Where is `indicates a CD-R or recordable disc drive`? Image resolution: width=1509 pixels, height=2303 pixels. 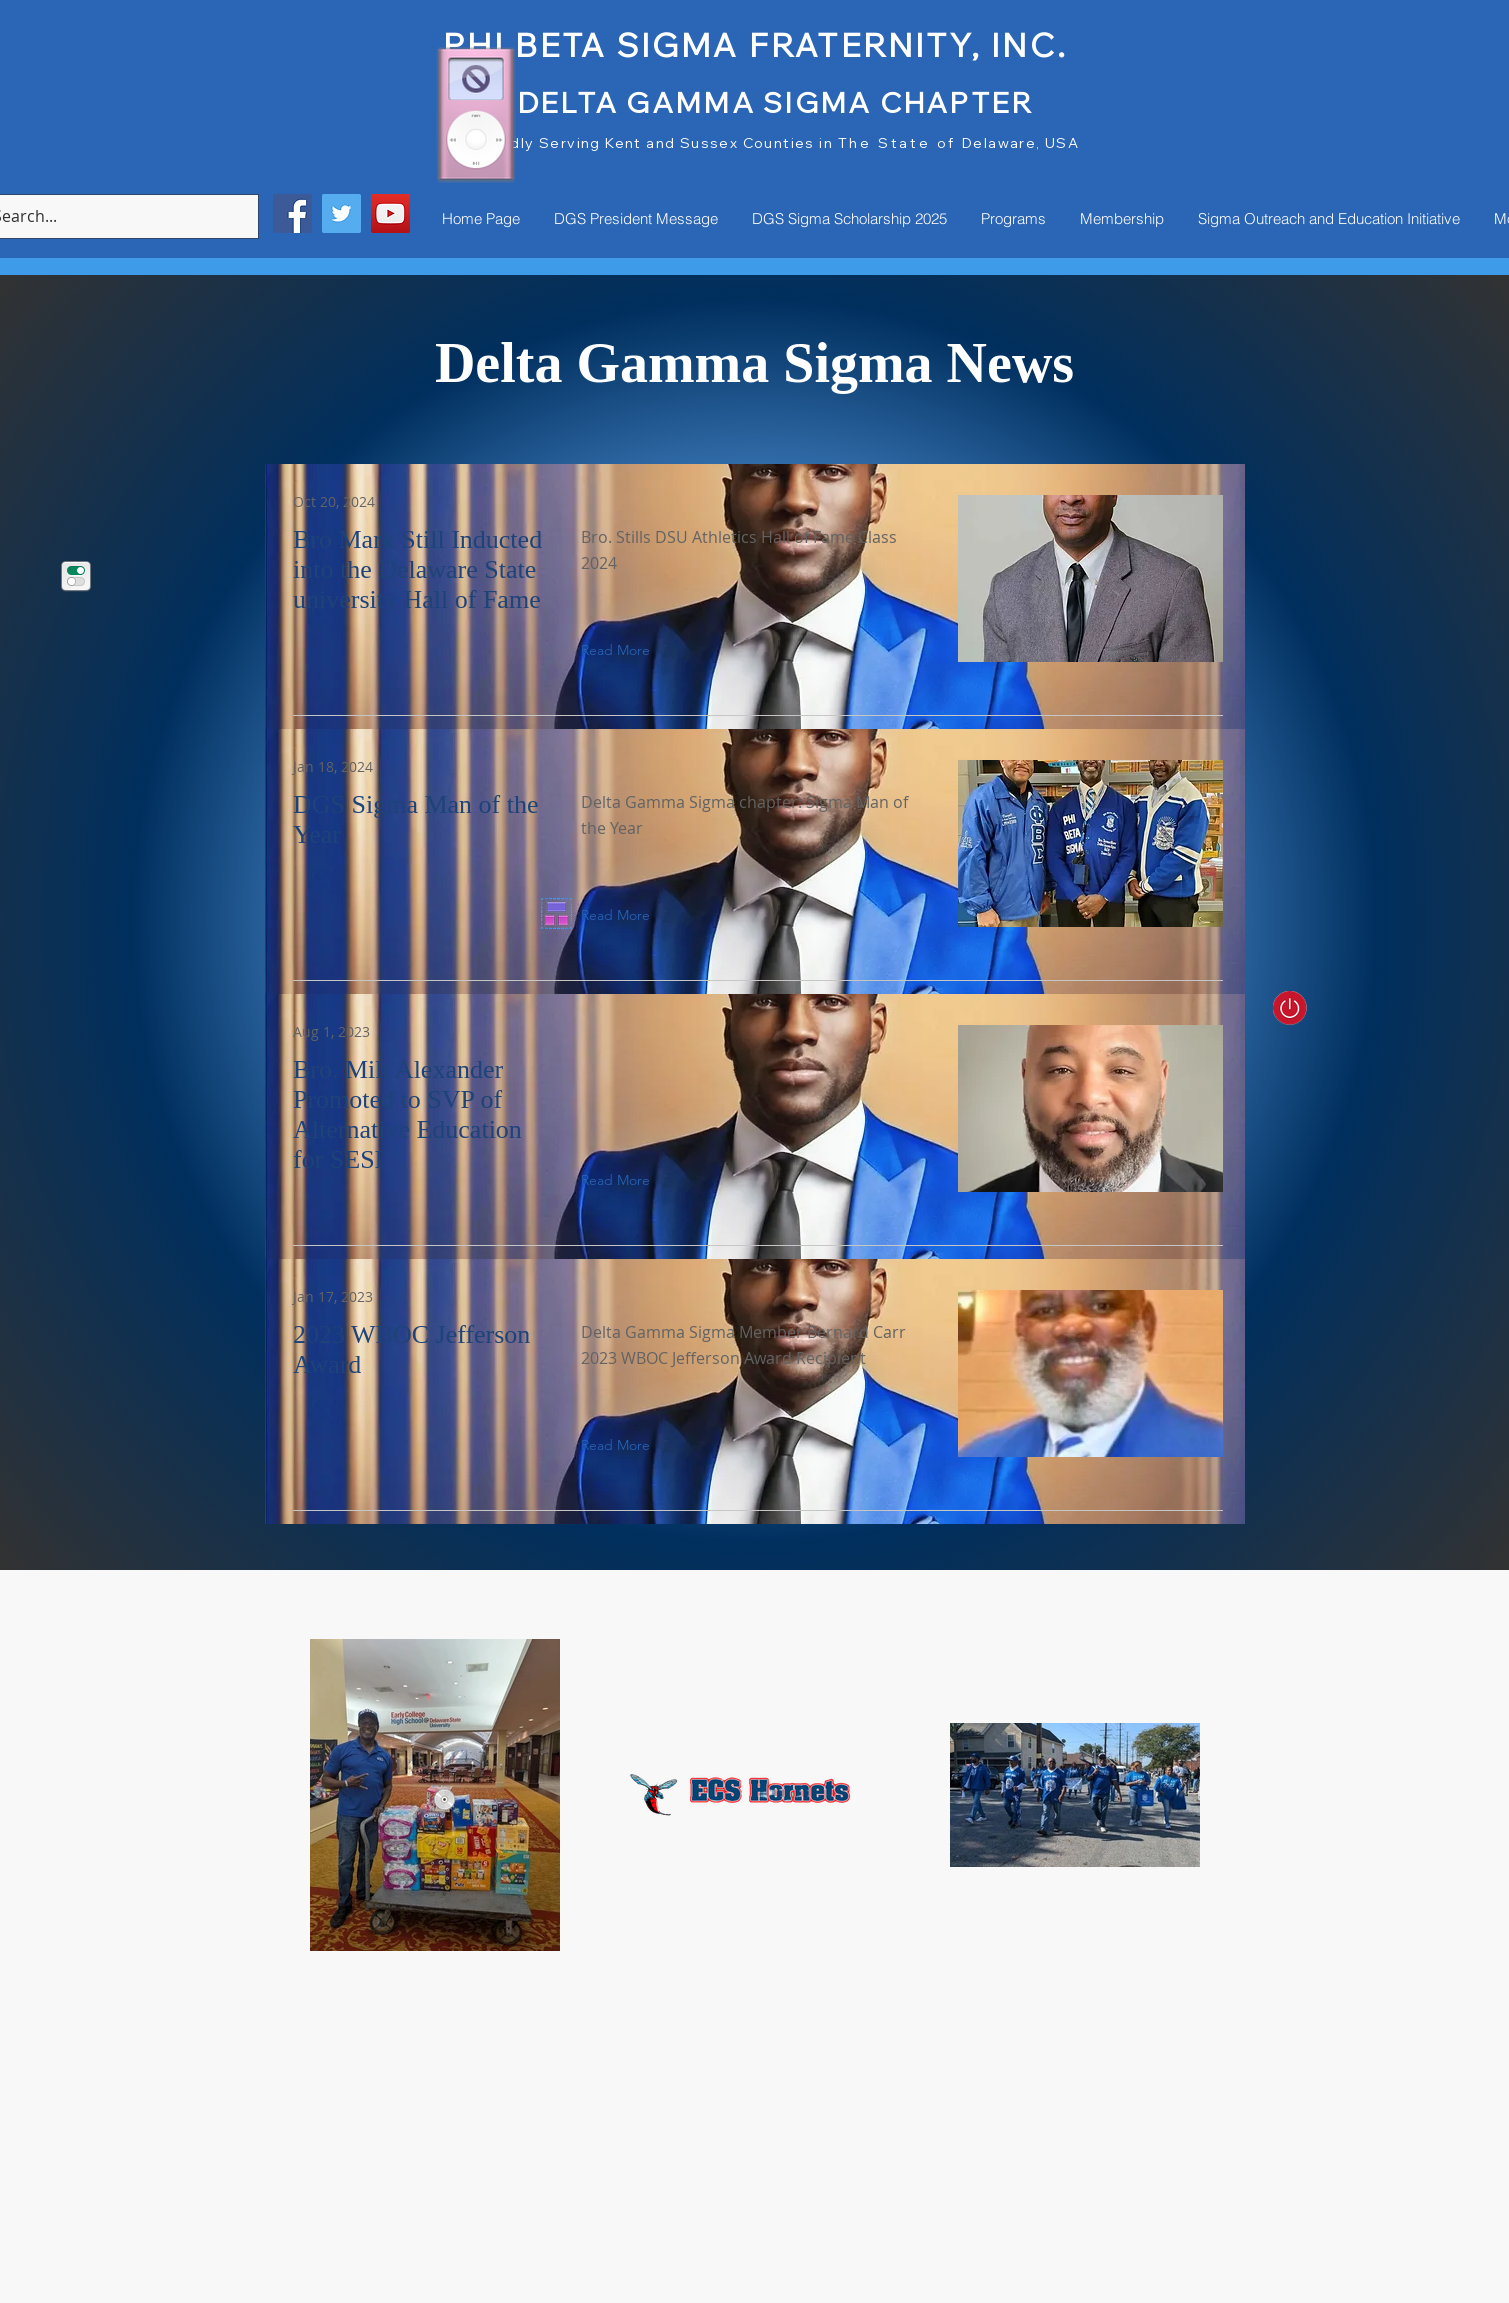 indicates a CD-R or recordable disc drive is located at coordinates (444, 1799).